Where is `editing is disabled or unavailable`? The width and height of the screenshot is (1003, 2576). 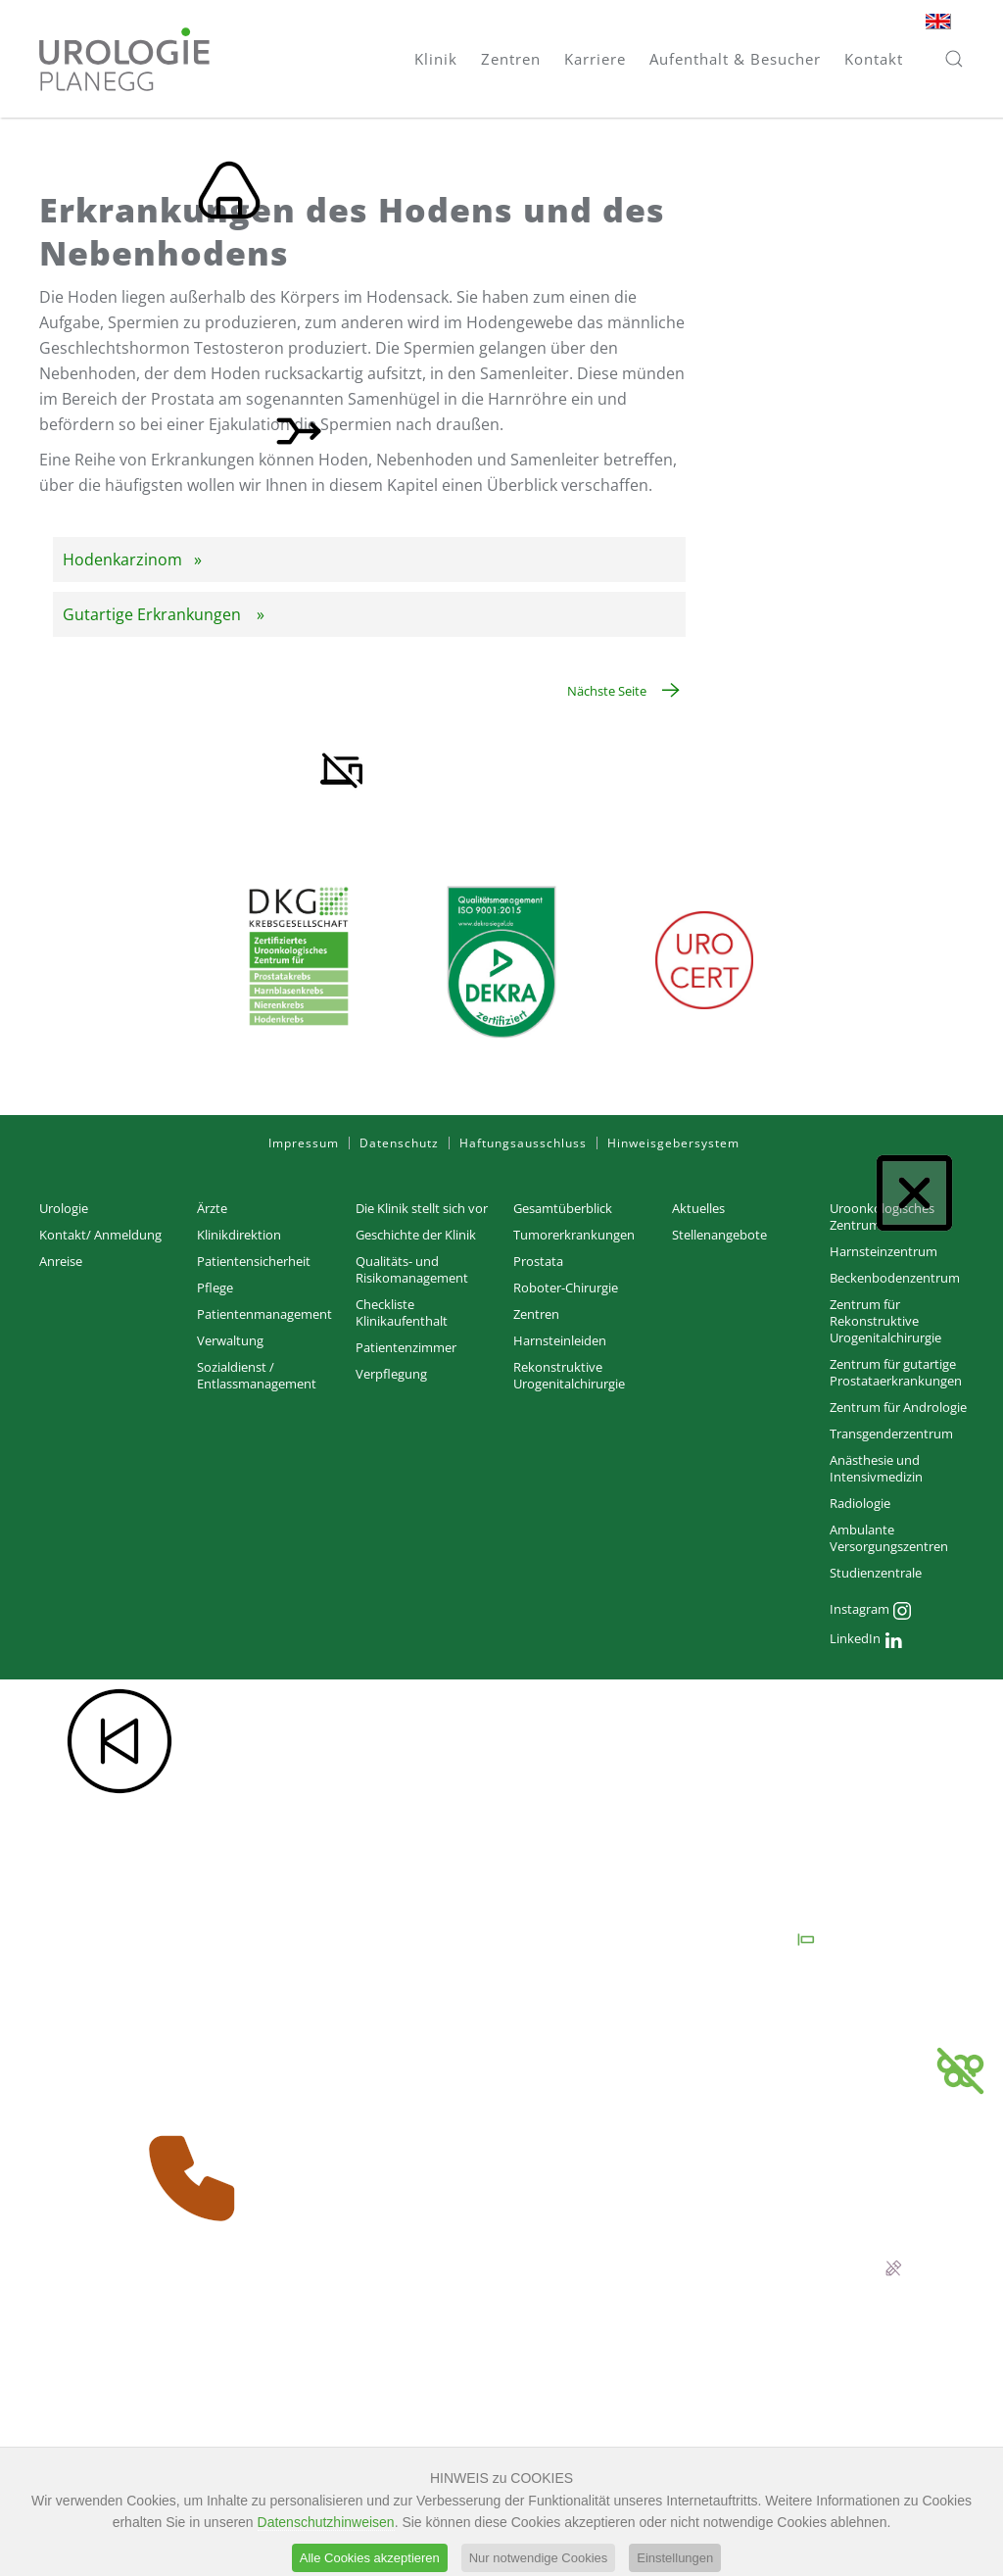 editing is disabled or unavailable is located at coordinates (893, 2268).